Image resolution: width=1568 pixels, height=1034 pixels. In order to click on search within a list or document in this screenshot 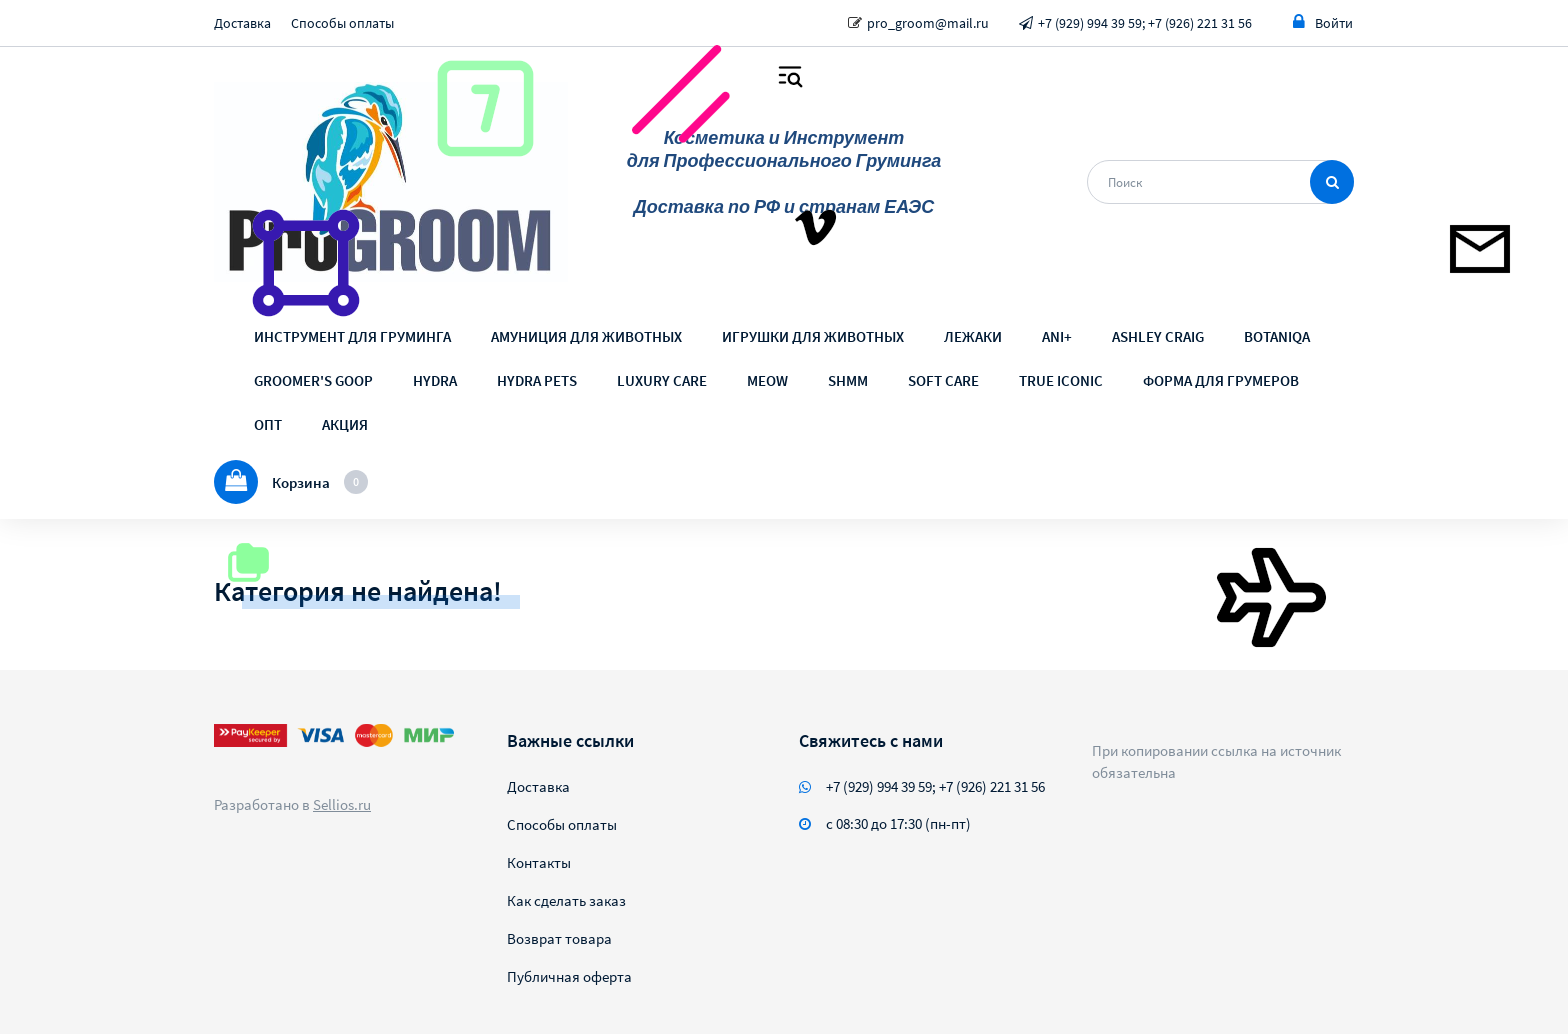, I will do `click(790, 75)`.